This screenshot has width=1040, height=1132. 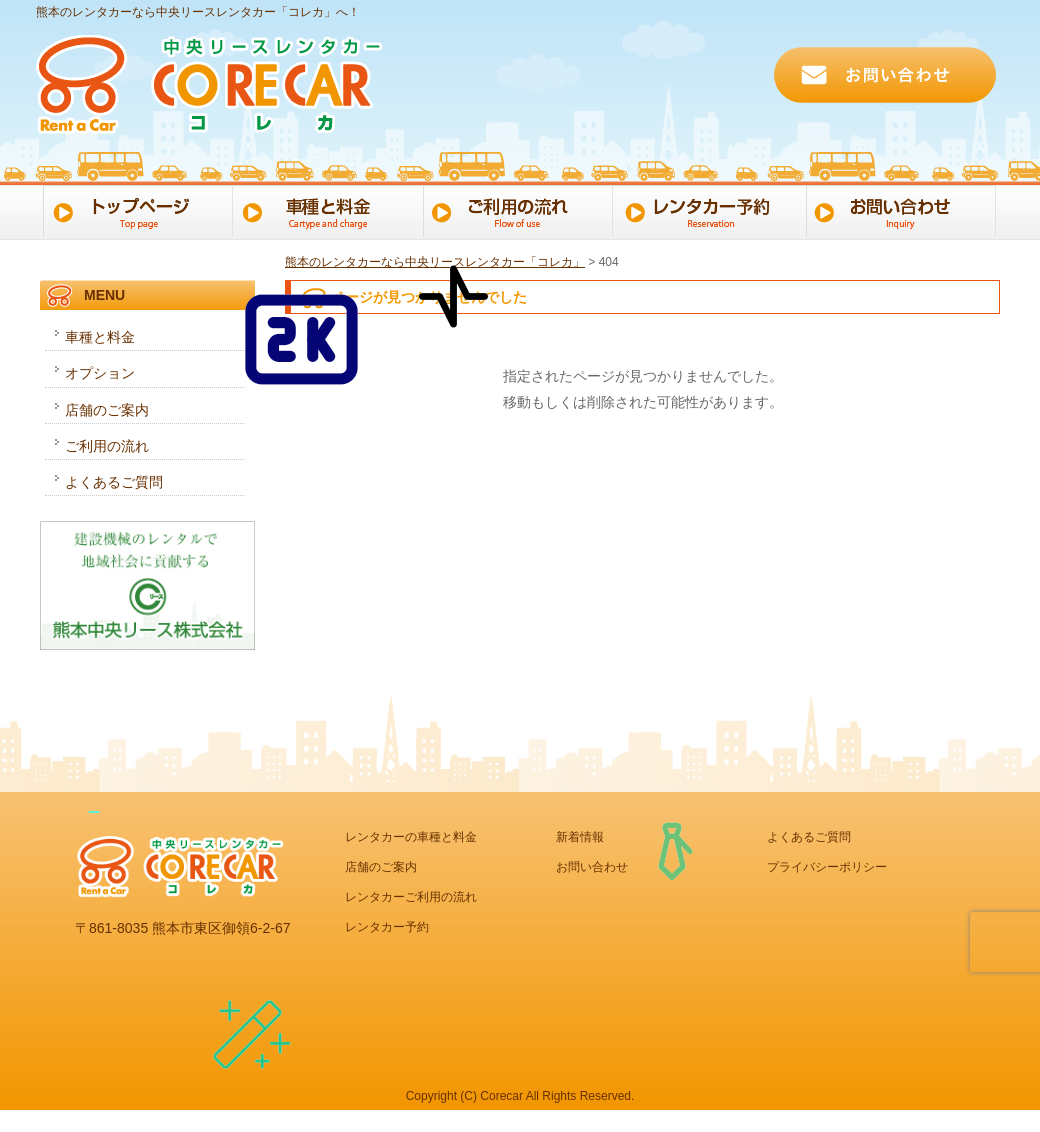 I want to click on indicates 2K video resolution quality, so click(x=301, y=339).